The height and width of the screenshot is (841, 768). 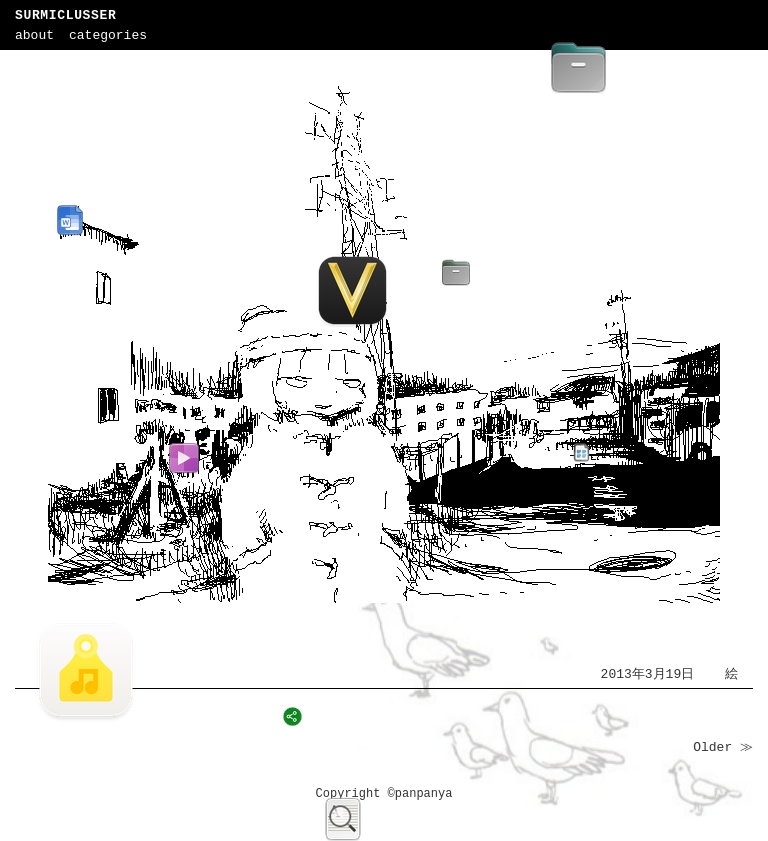 I want to click on launch Civilization V game, so click(x=352, y=290).